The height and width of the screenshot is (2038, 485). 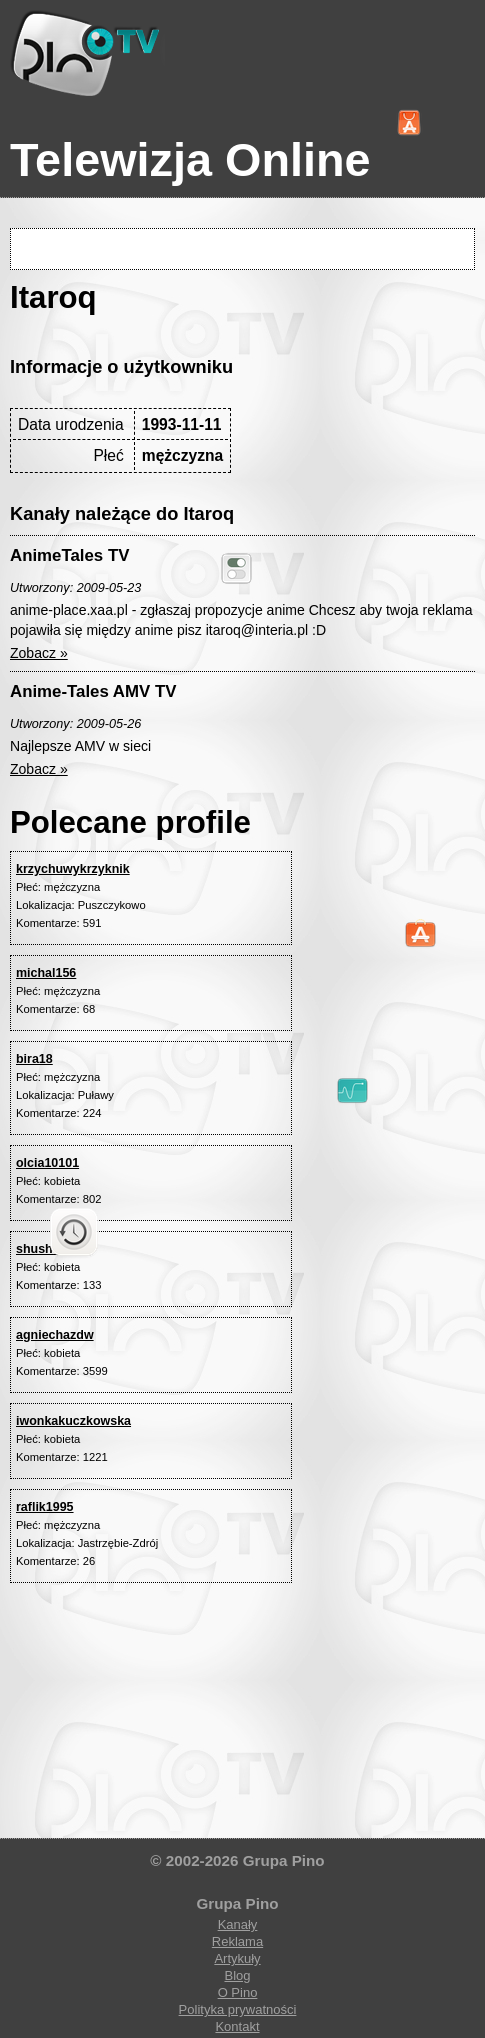 What do you see at coordinates (352, 1090) in the screenshot?
I see `open psensor temperature monitoring app` at bounding box center [352, 1090].